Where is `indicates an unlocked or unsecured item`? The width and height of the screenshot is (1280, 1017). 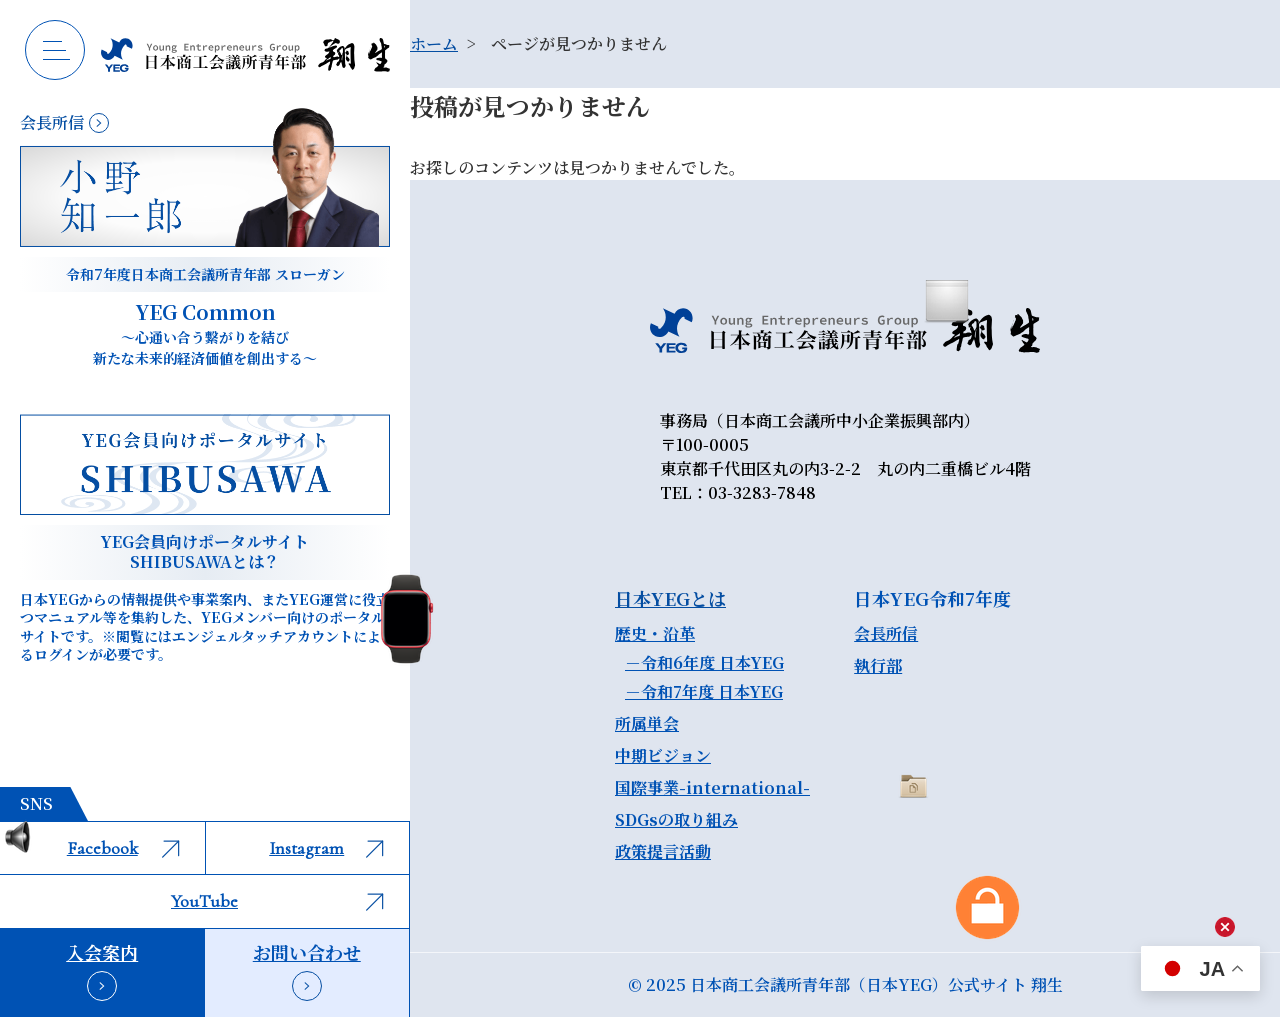
indicates an unlocked or unsecured item is located at coordinates (987, 907).